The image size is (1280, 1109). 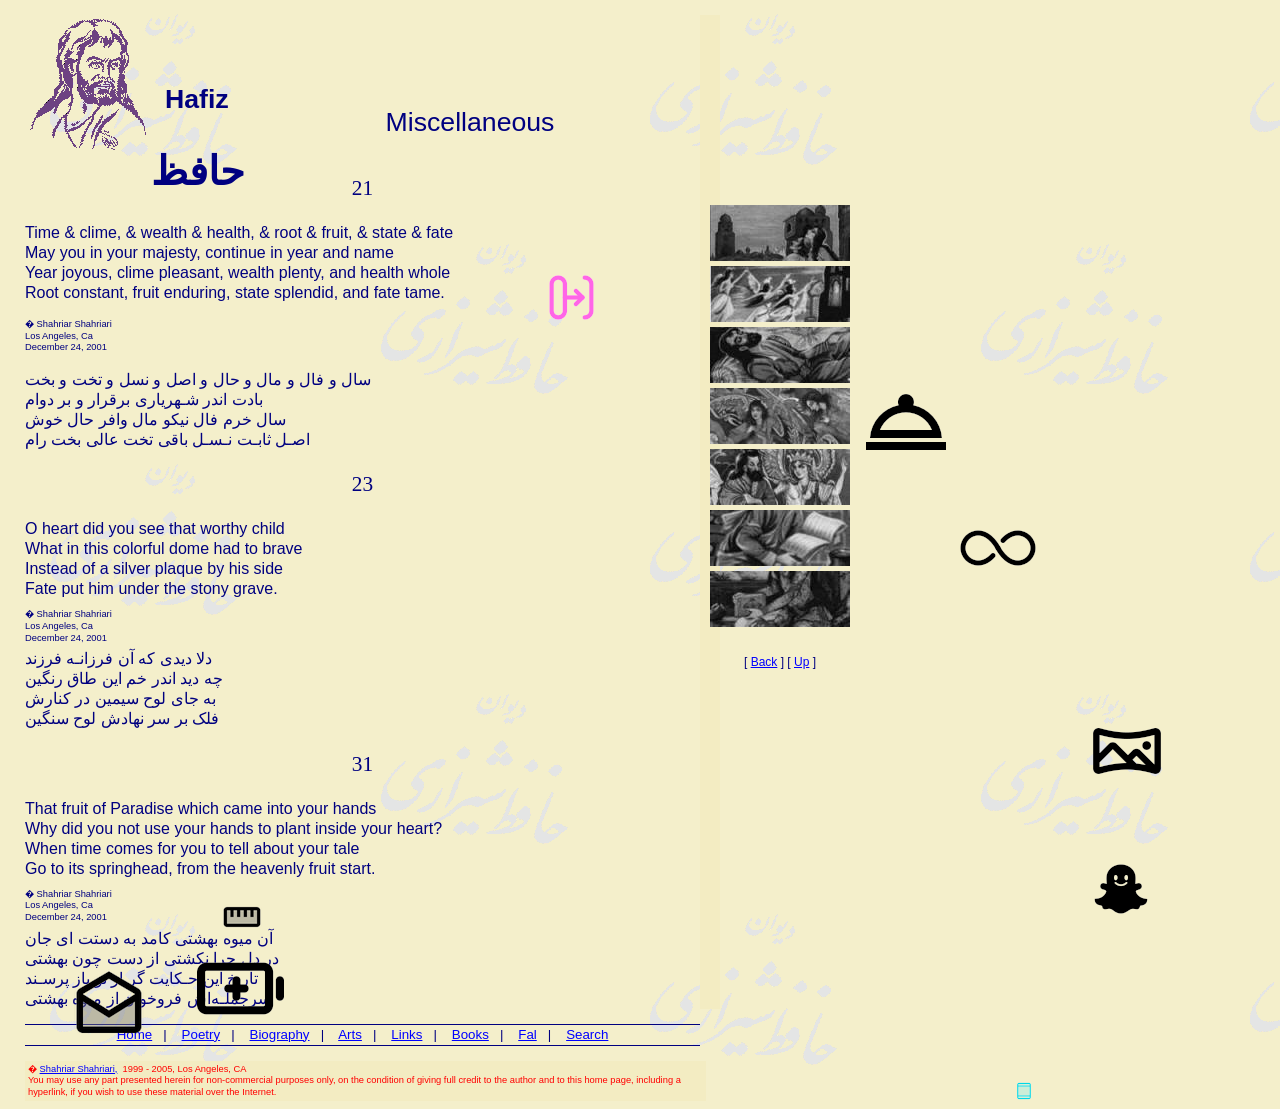 I want to click on access ruler or measurement tool, so click(x=242, y=917).